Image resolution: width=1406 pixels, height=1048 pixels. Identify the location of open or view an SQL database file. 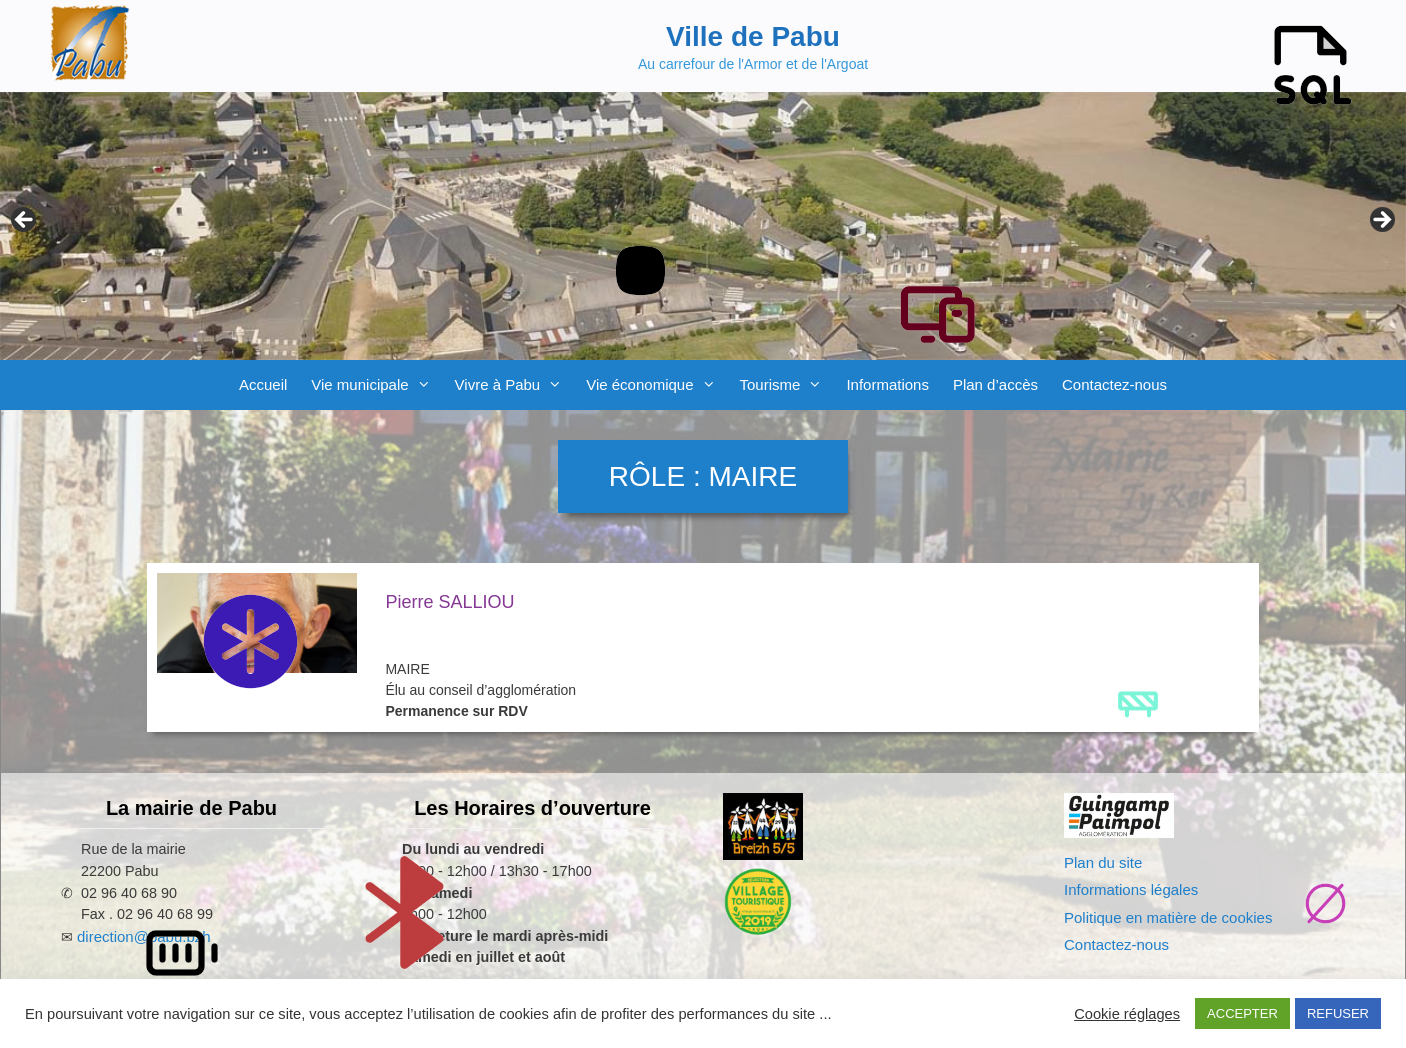
(1310, 68).